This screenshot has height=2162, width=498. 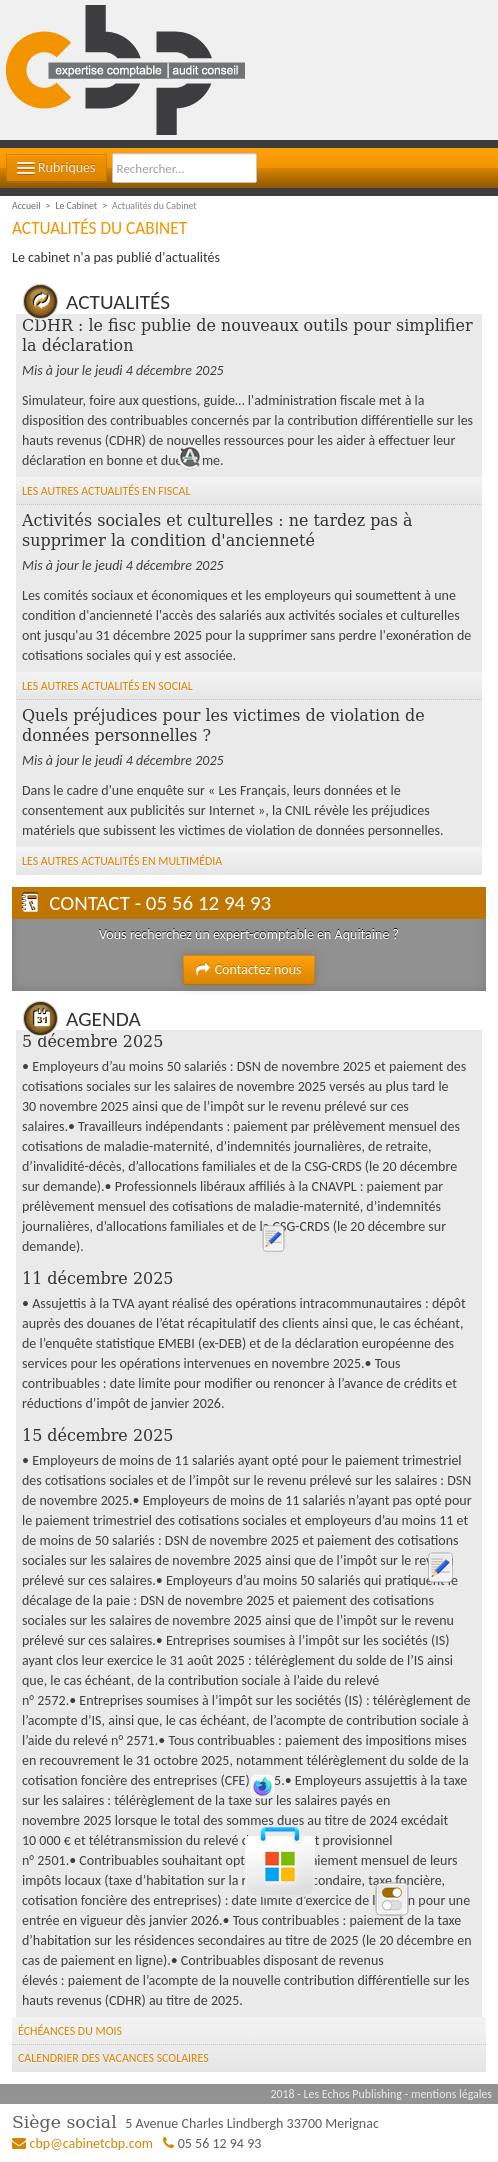 I want to click on open firefox nightly browser, so click(x=262, y=1786).